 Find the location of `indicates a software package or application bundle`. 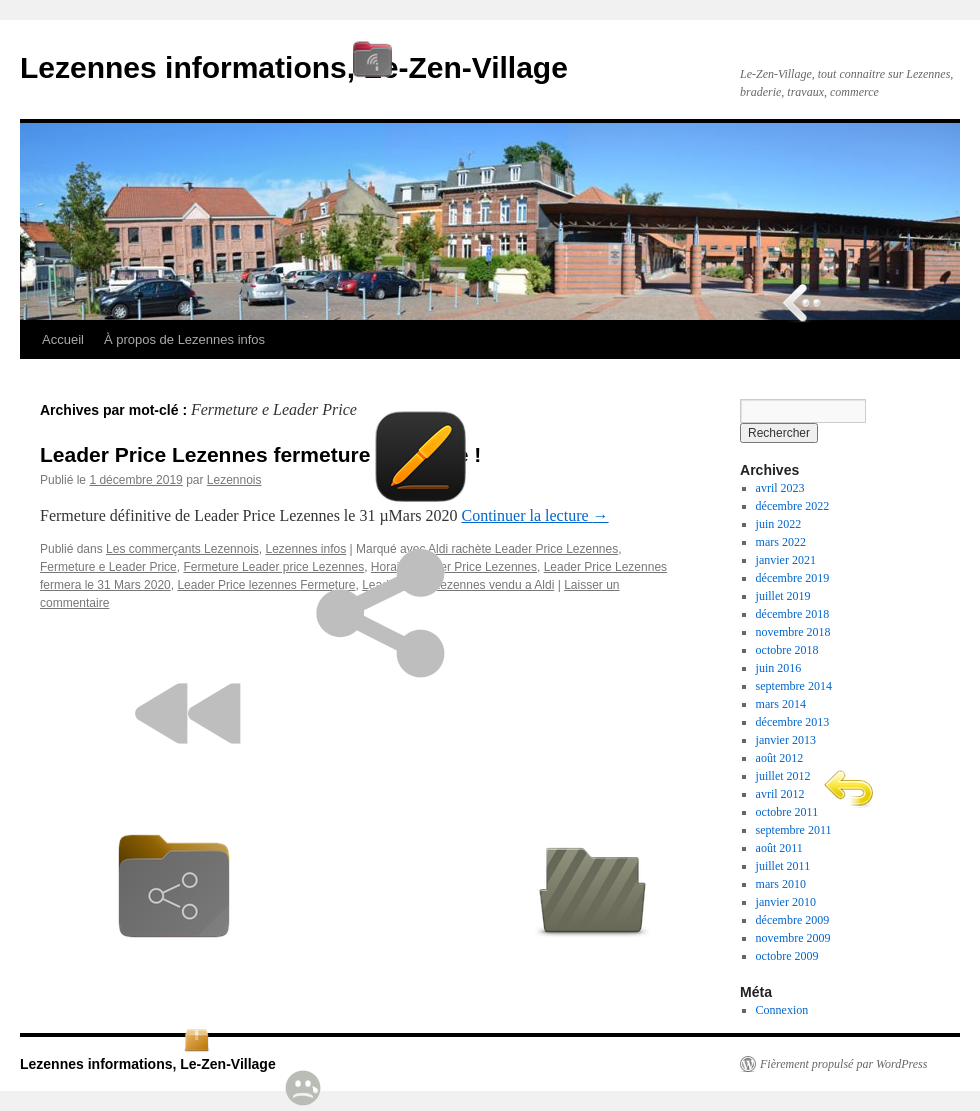

indicates a software package or application bundle is located at coordinates (196, 1038).